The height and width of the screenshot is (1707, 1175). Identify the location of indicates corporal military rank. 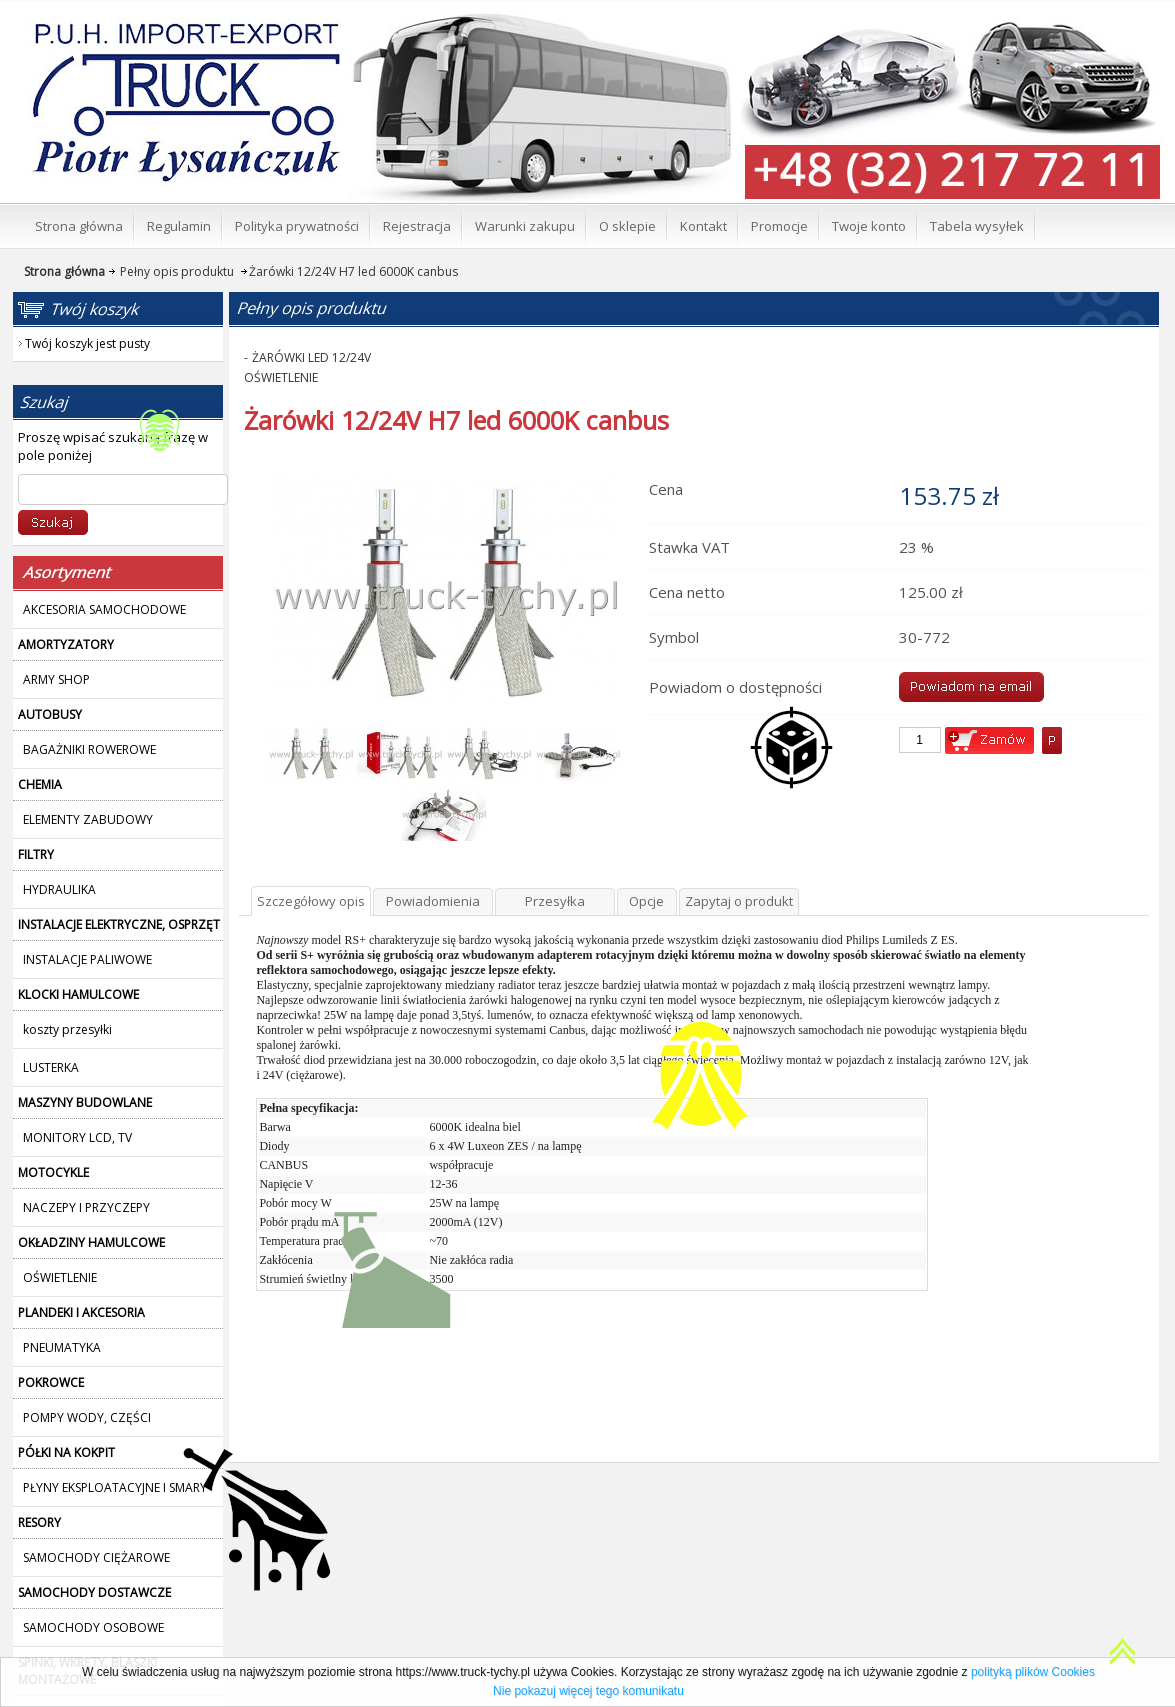
(1122, 1651).